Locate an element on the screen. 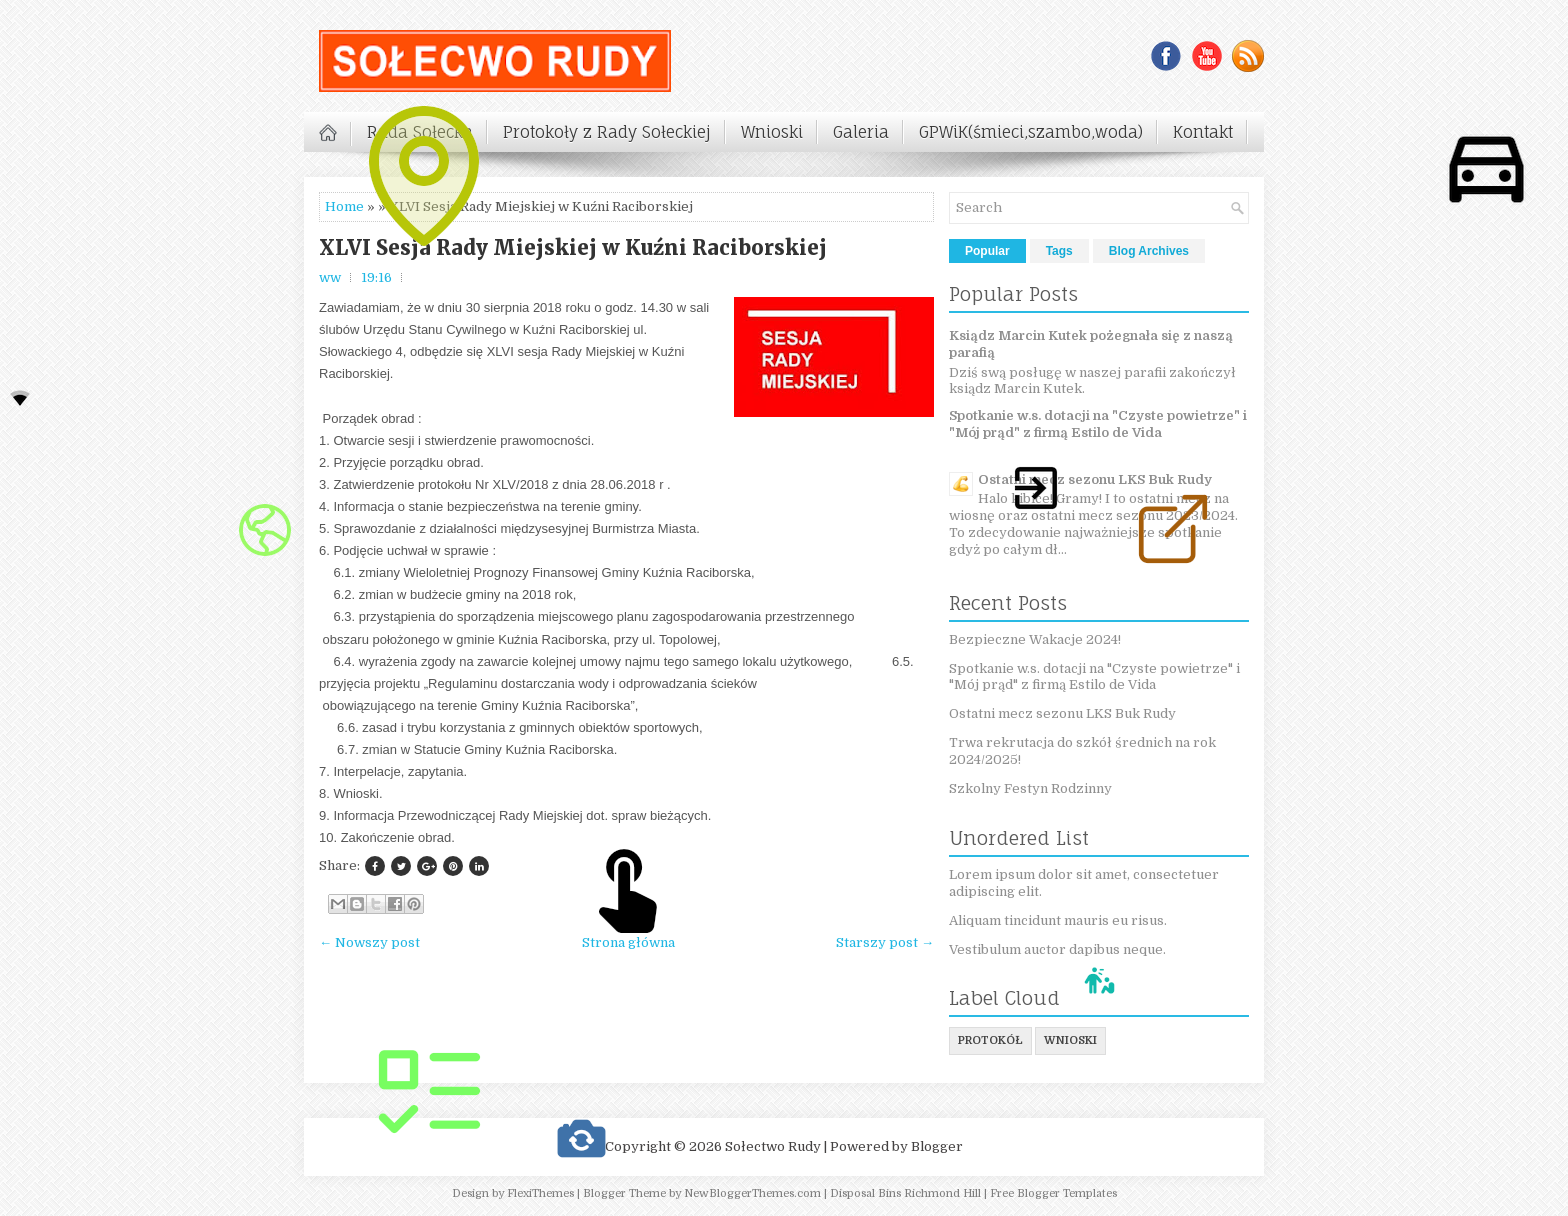  switch between front and rear camera is located at coordinates (581, 1138).